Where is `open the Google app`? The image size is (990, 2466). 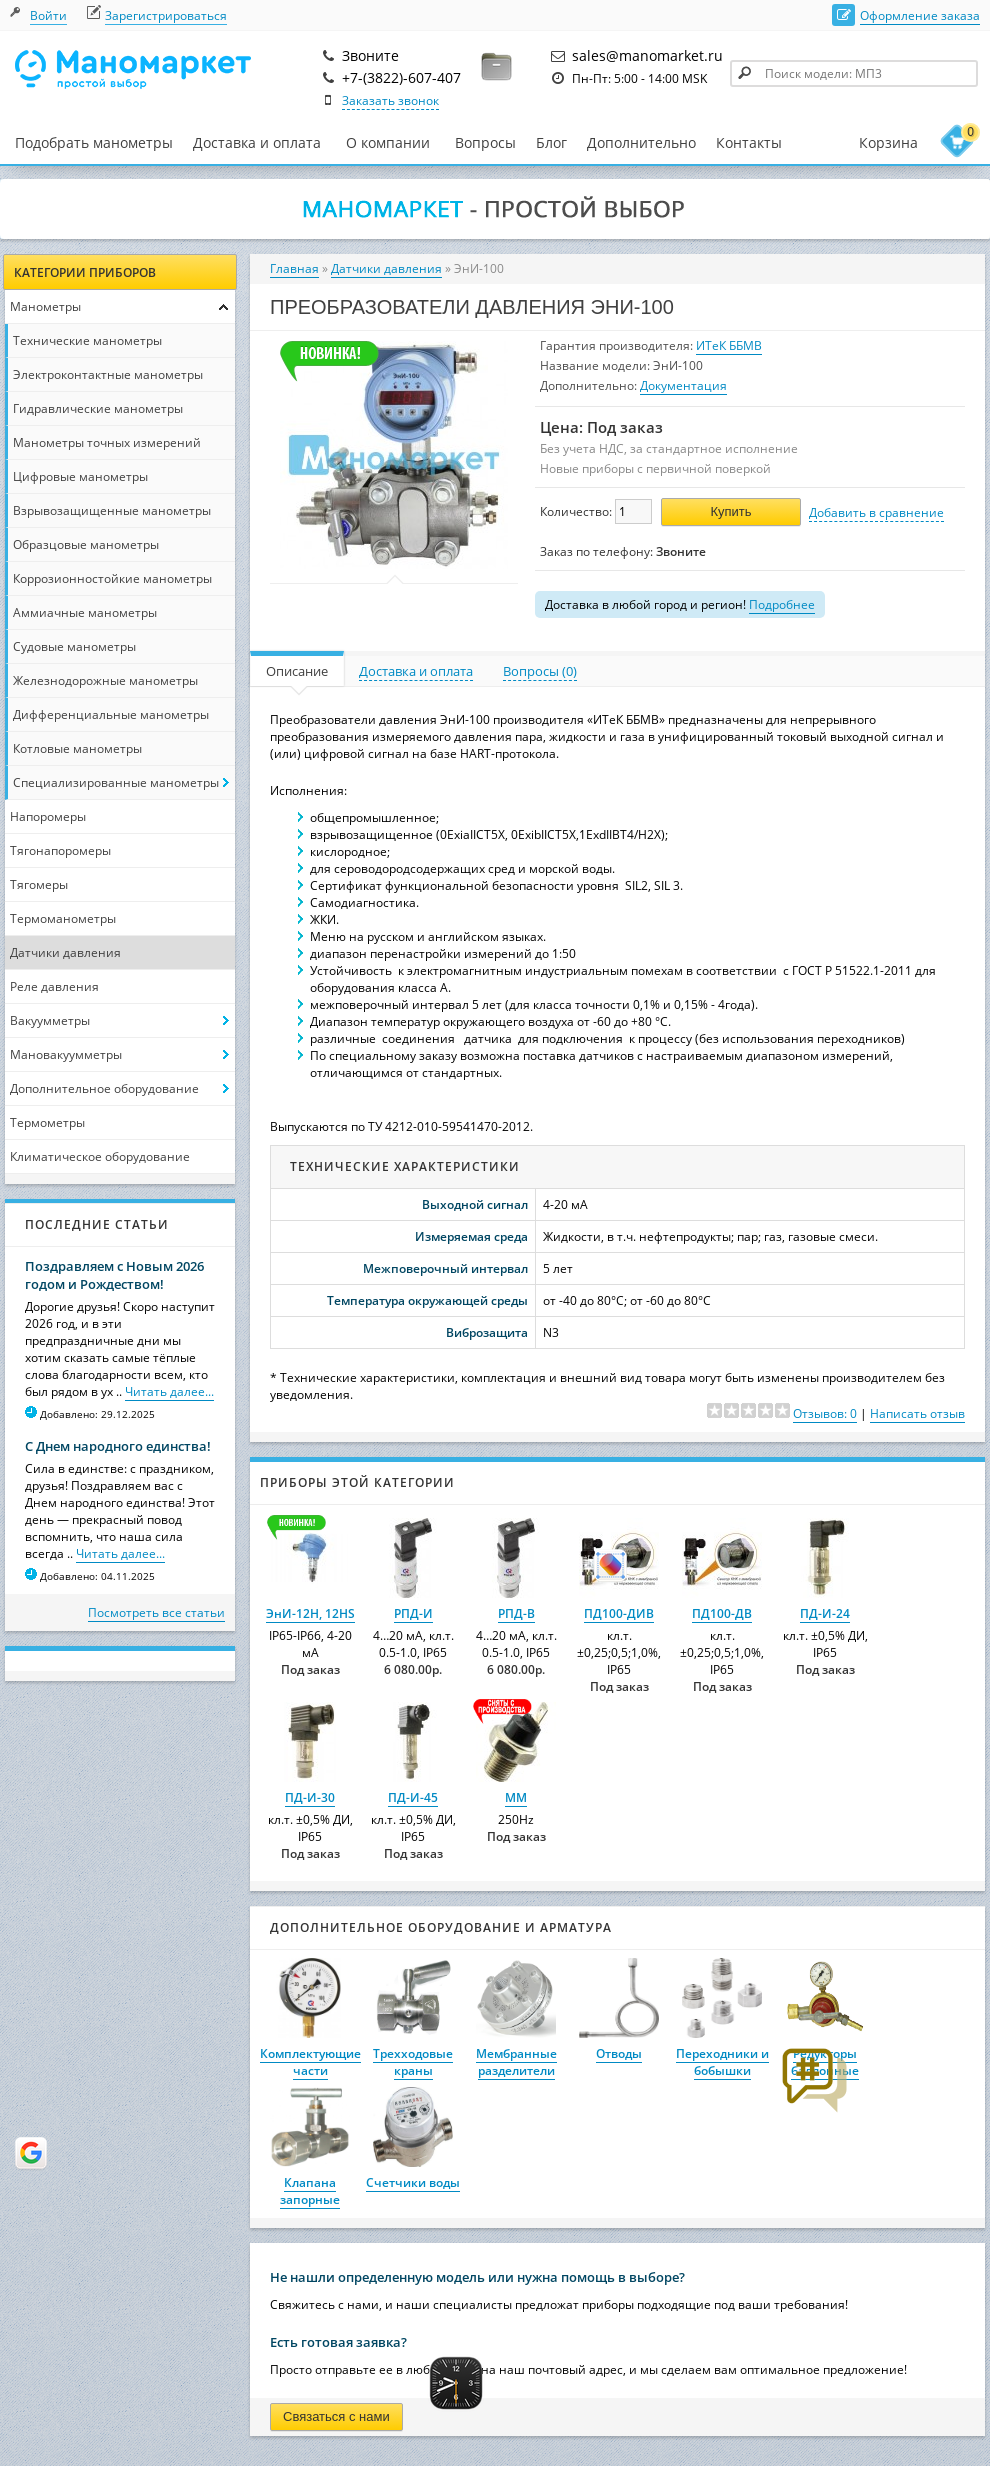
open the Google app is located at coordinates (31, 2153).